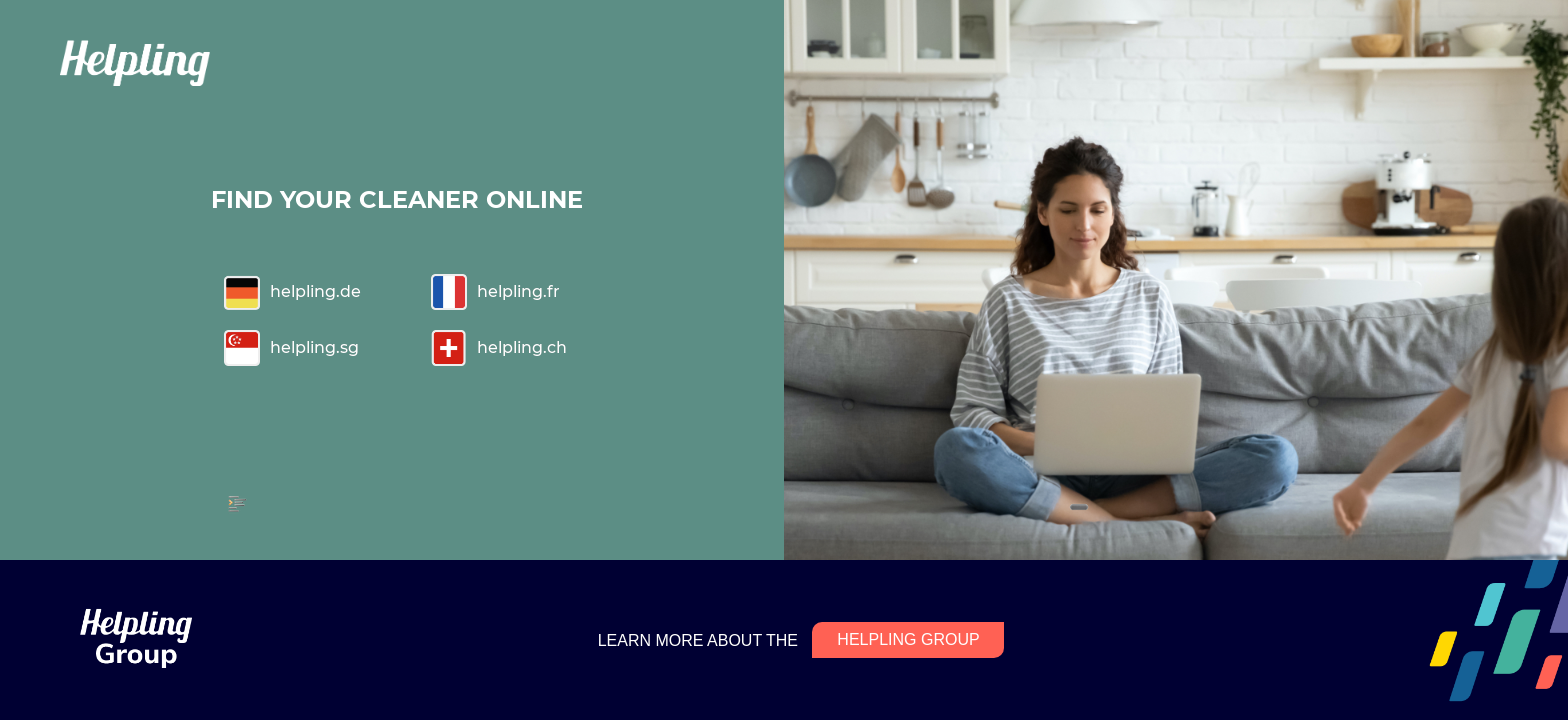  I want to click on connect to a bluetooth speaker, so click(1079, 507).